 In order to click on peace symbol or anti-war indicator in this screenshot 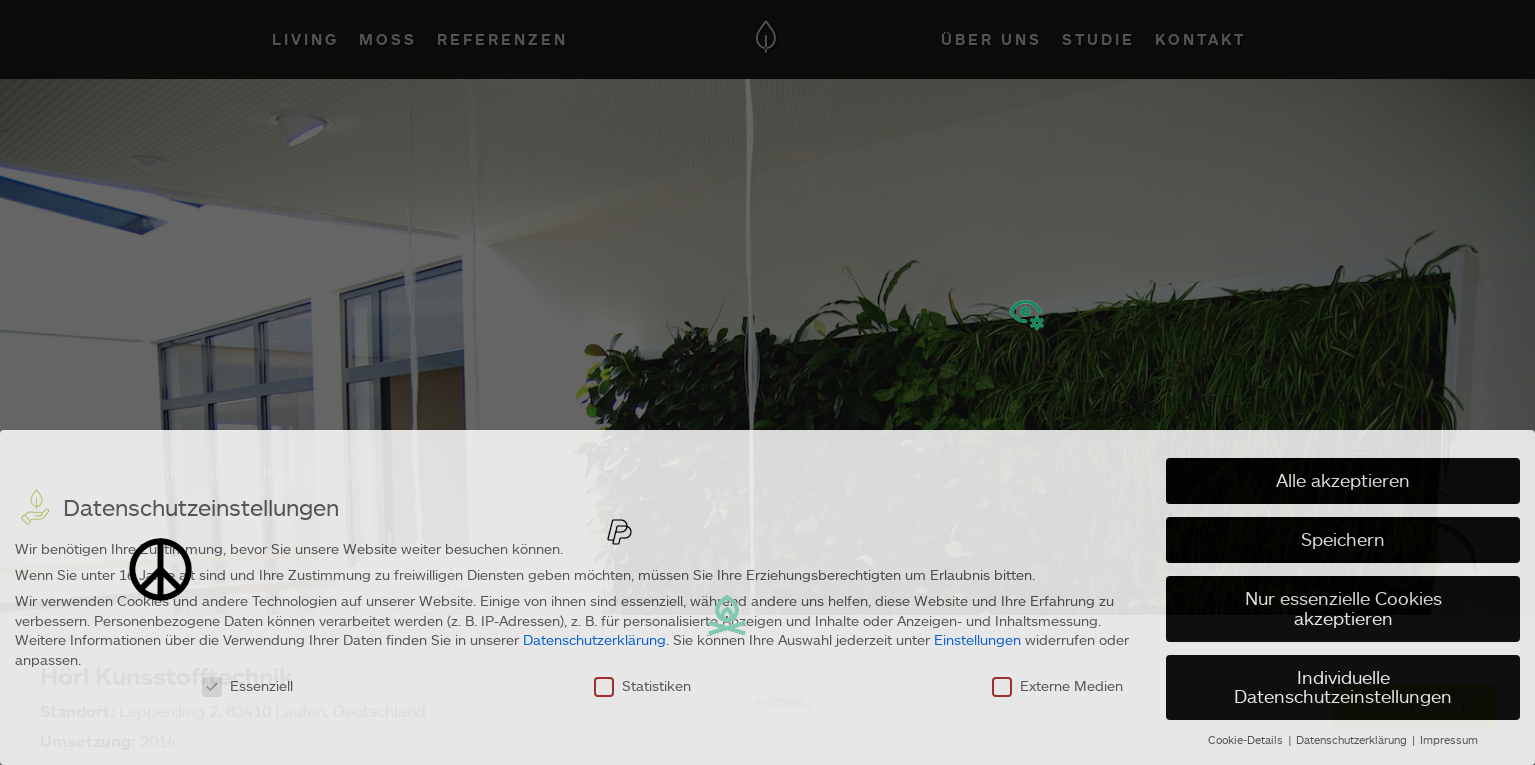, I will do `click(160, 569)`.